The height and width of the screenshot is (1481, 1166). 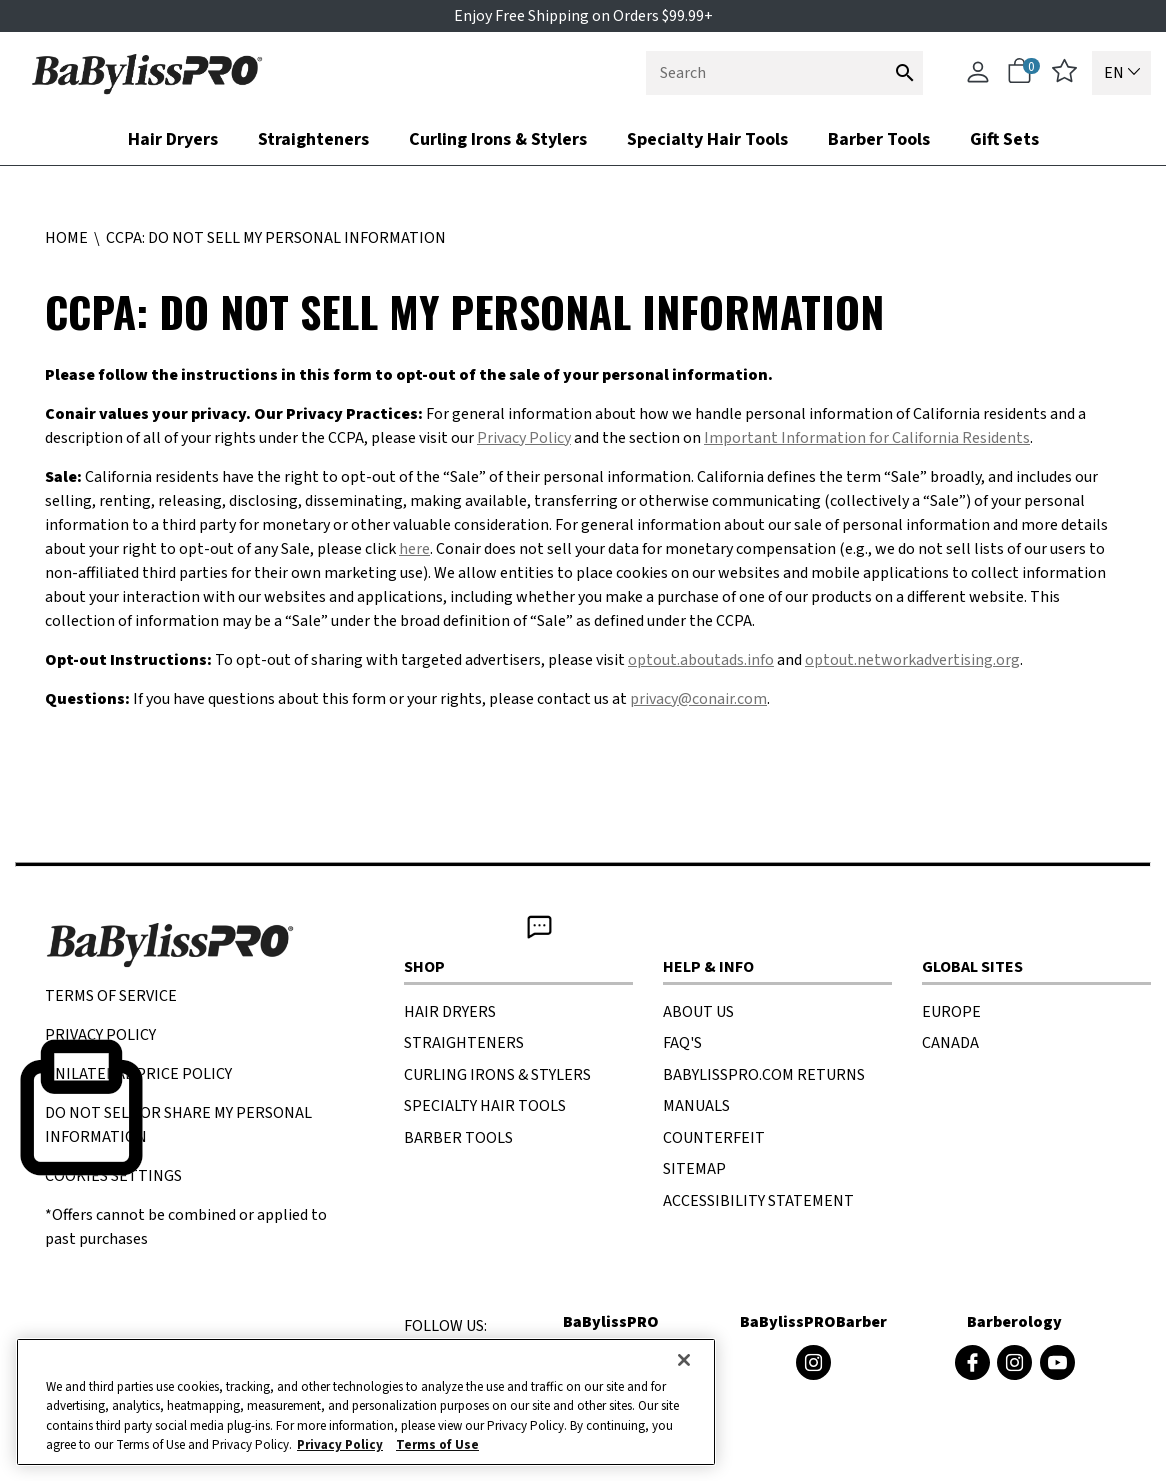 What do you see at coordinates (81, 1107) in the screenshot?
I see `copy to clipboard` at bounding box center [81, 1107].